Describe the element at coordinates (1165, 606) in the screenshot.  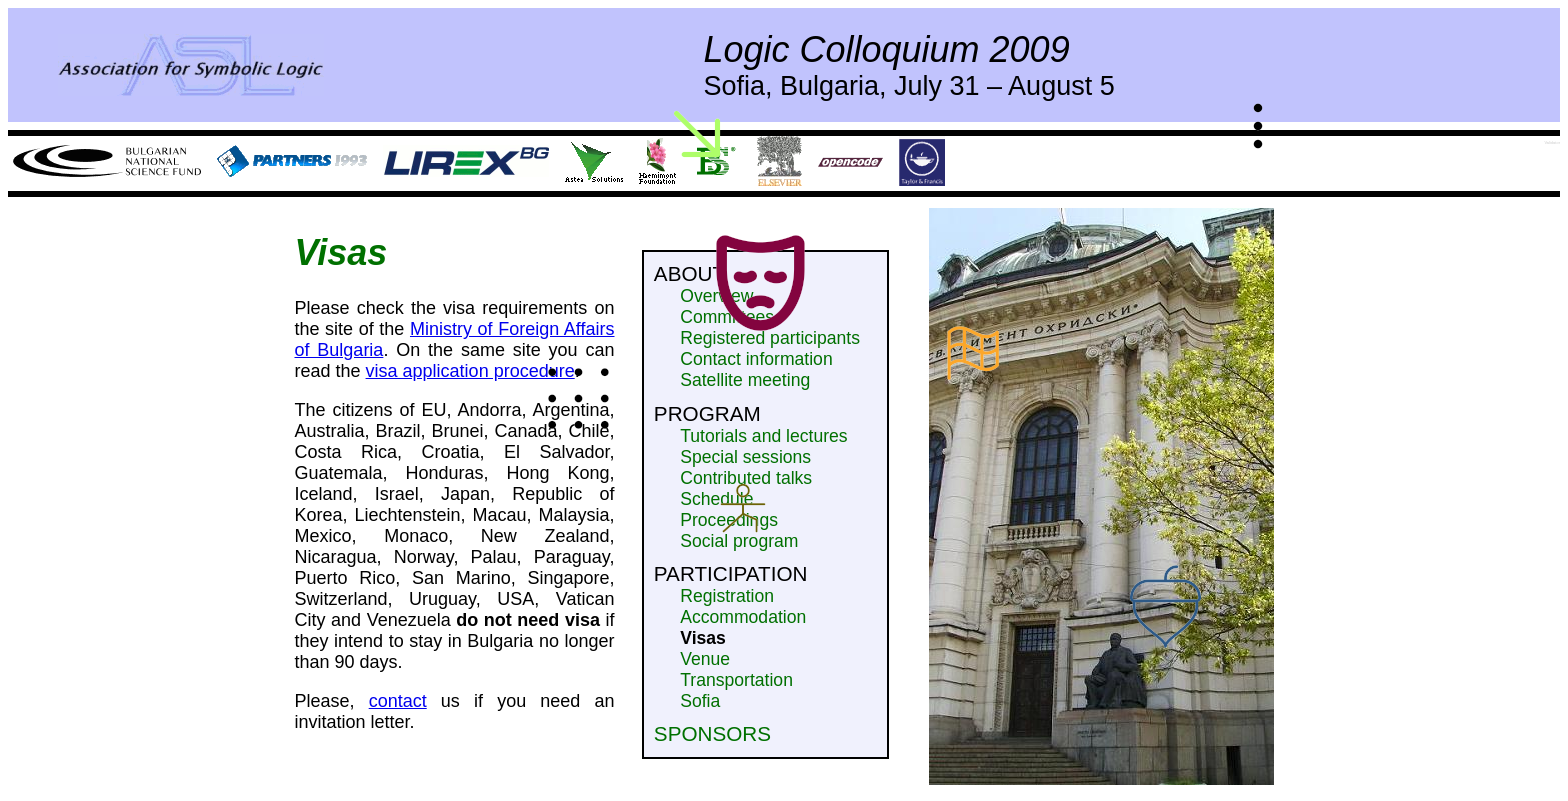
I see `nature or outdoors category indicator` at that location.